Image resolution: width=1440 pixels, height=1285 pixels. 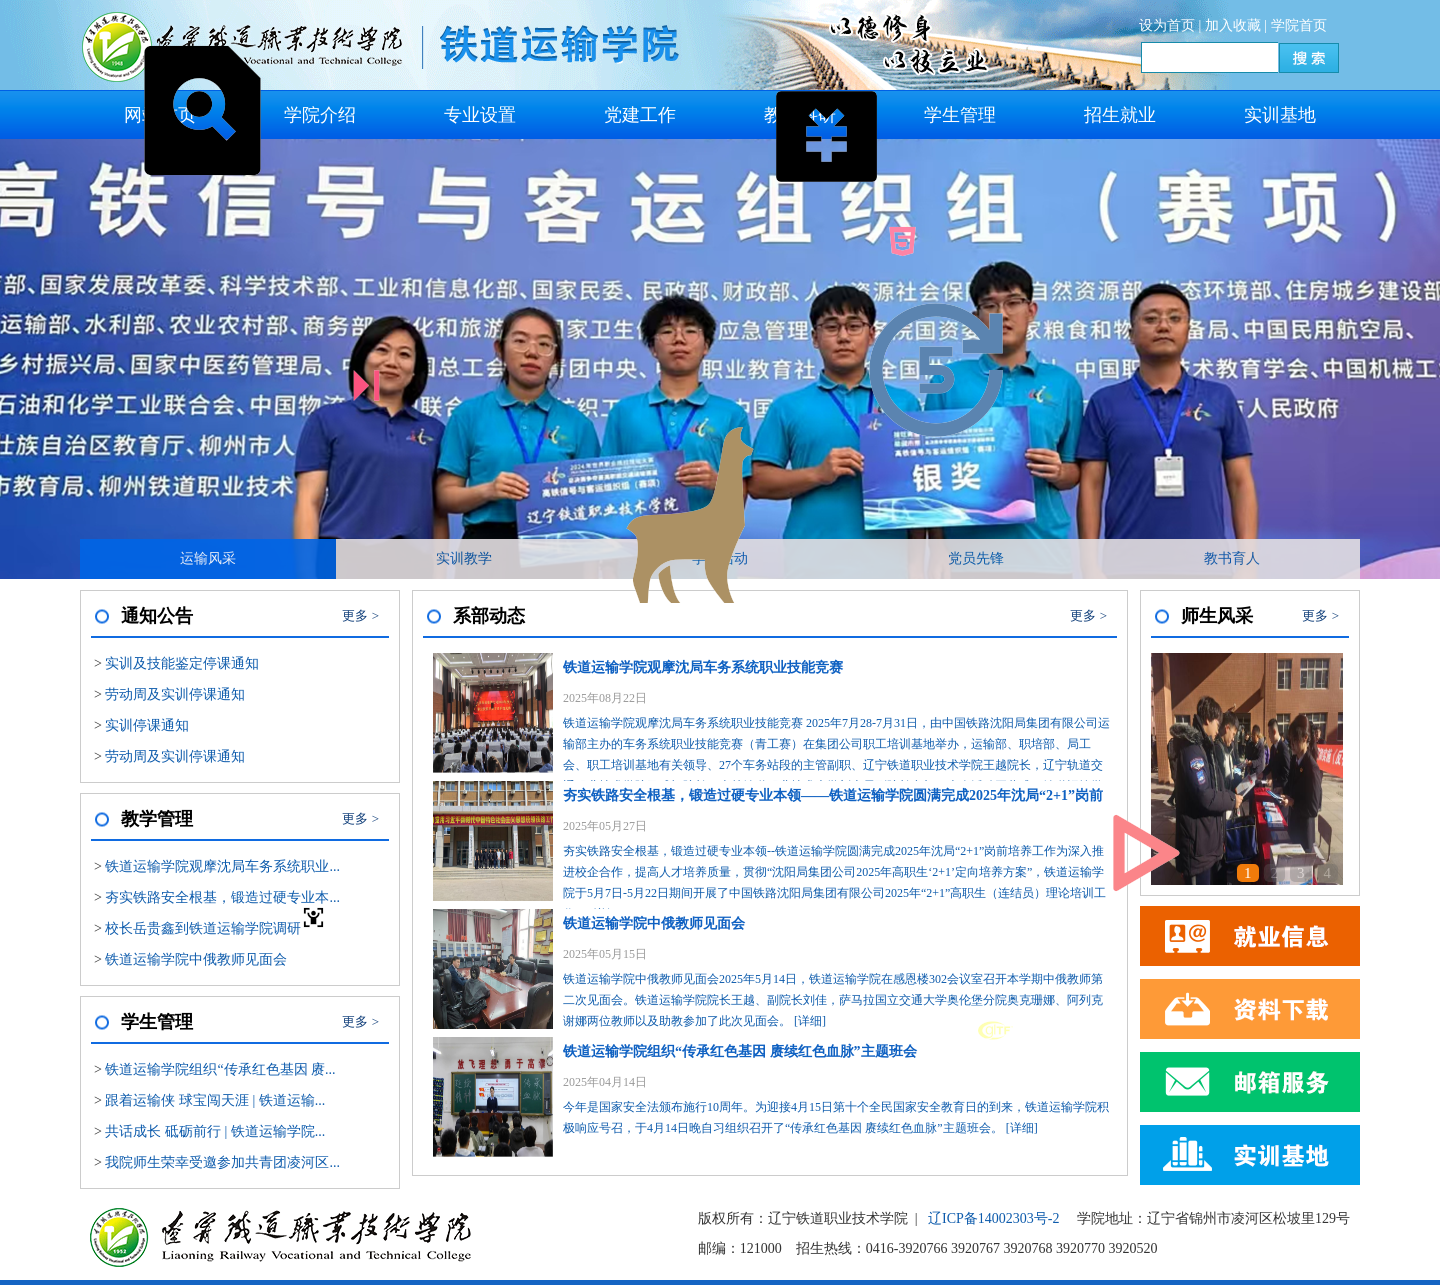 I want to click on glTF file format logo, so click(x=995, y=1030).